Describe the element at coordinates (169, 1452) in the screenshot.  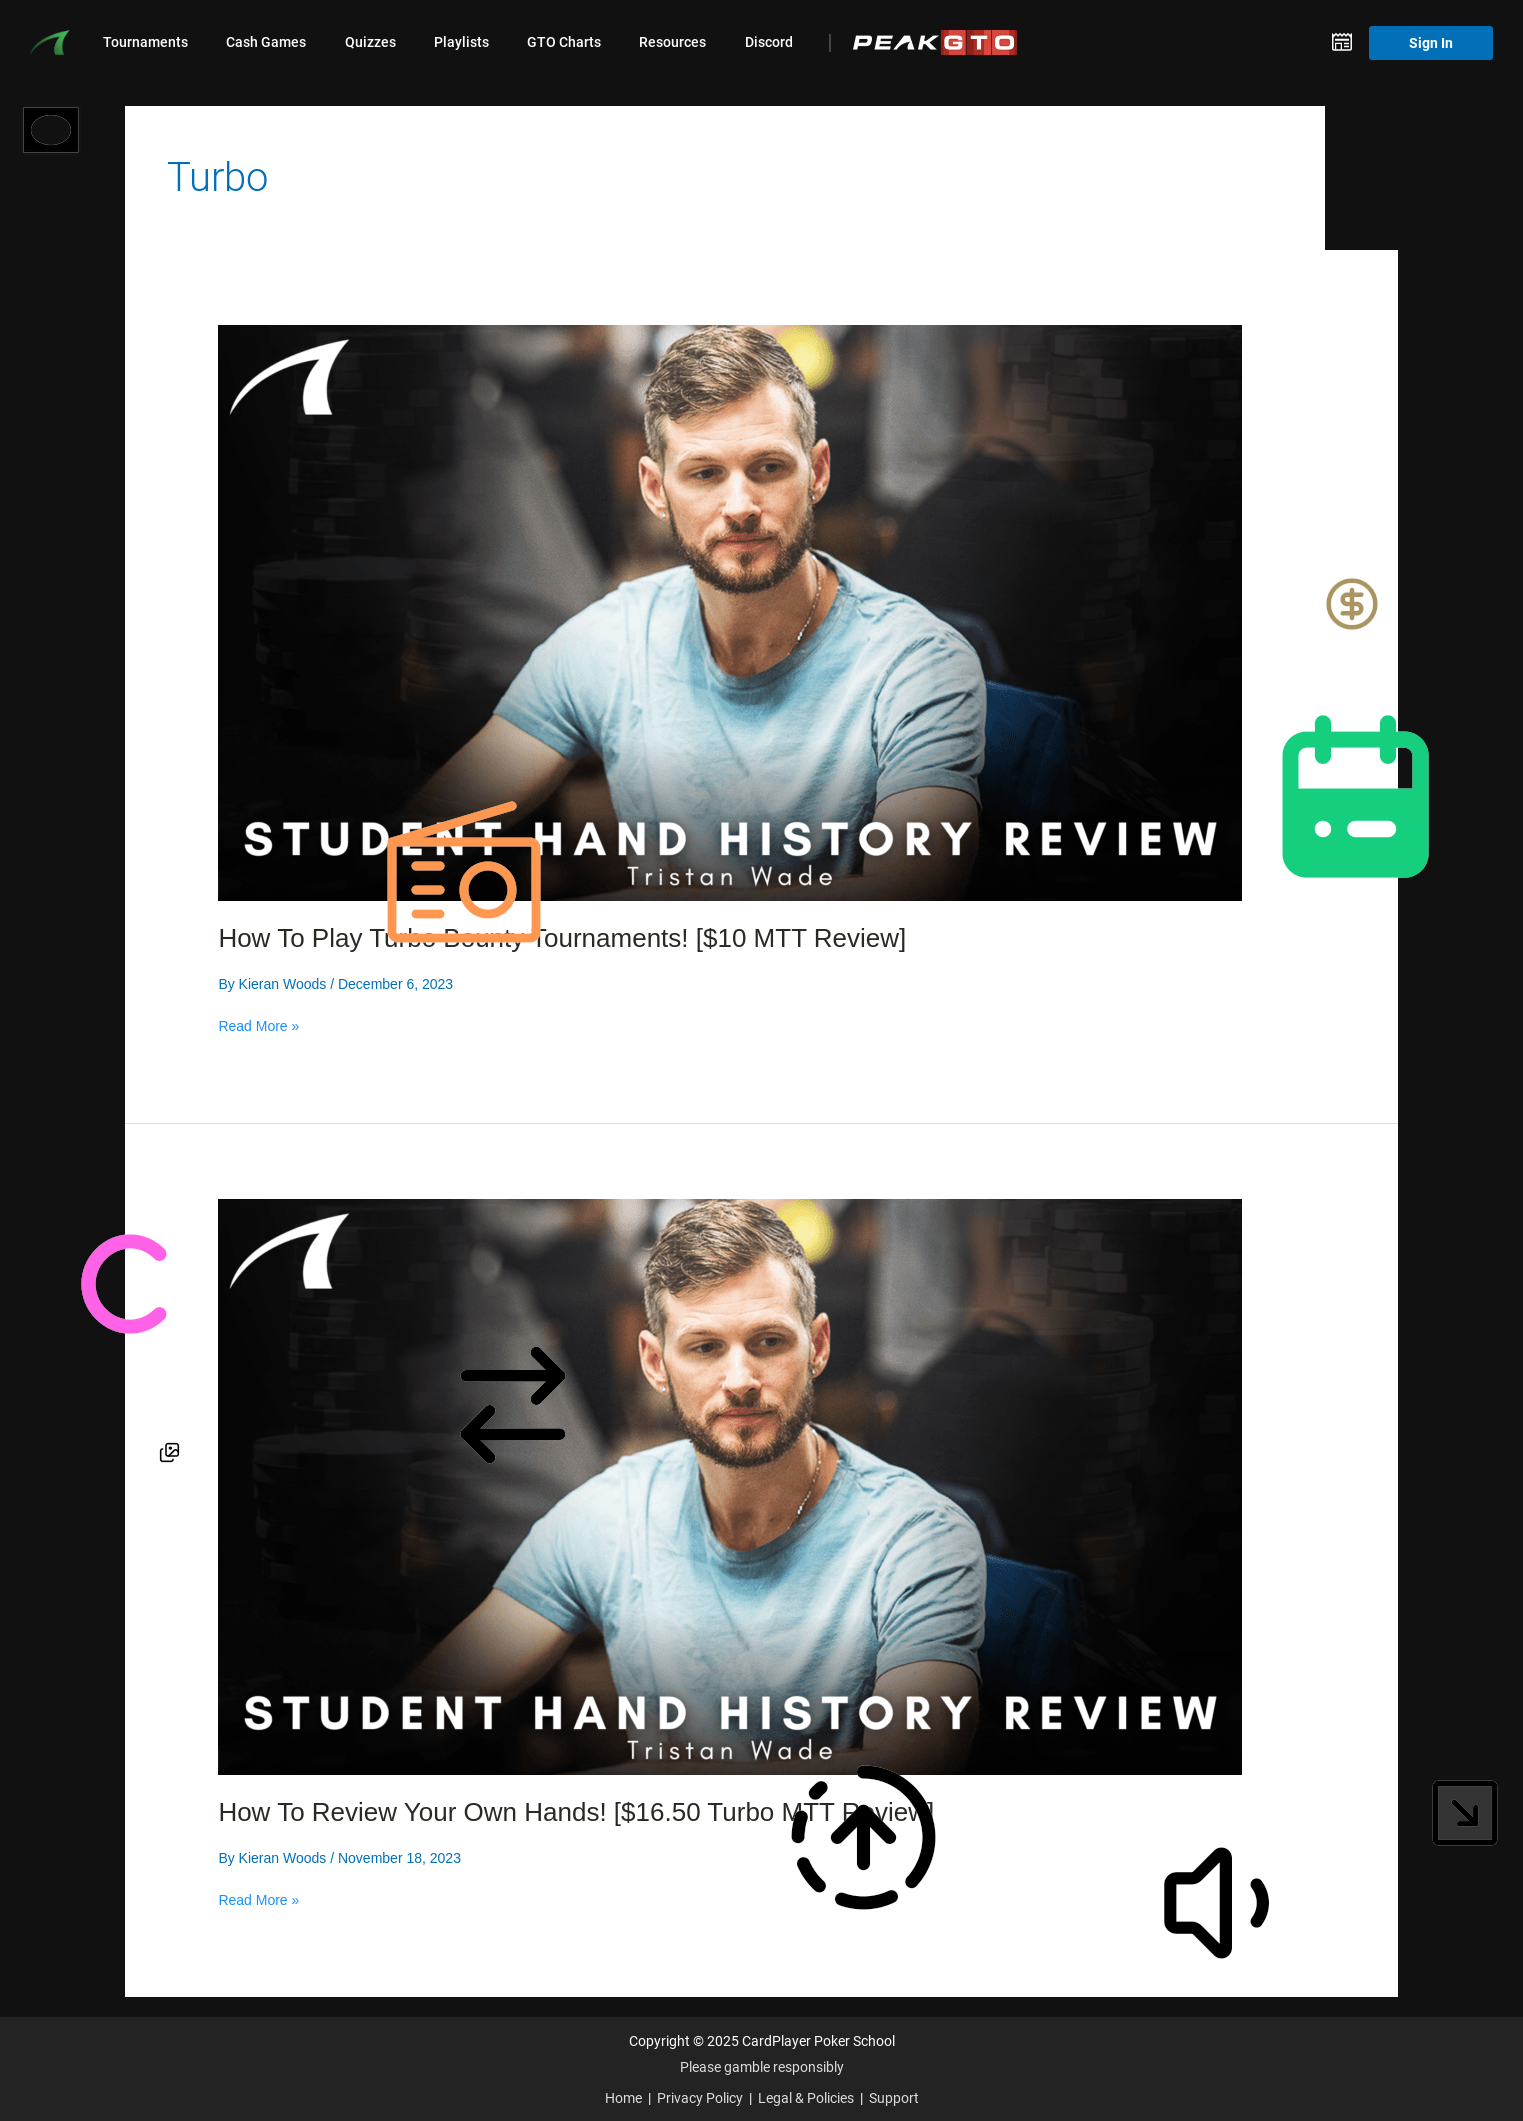
I see `view photo gallery` at that location.